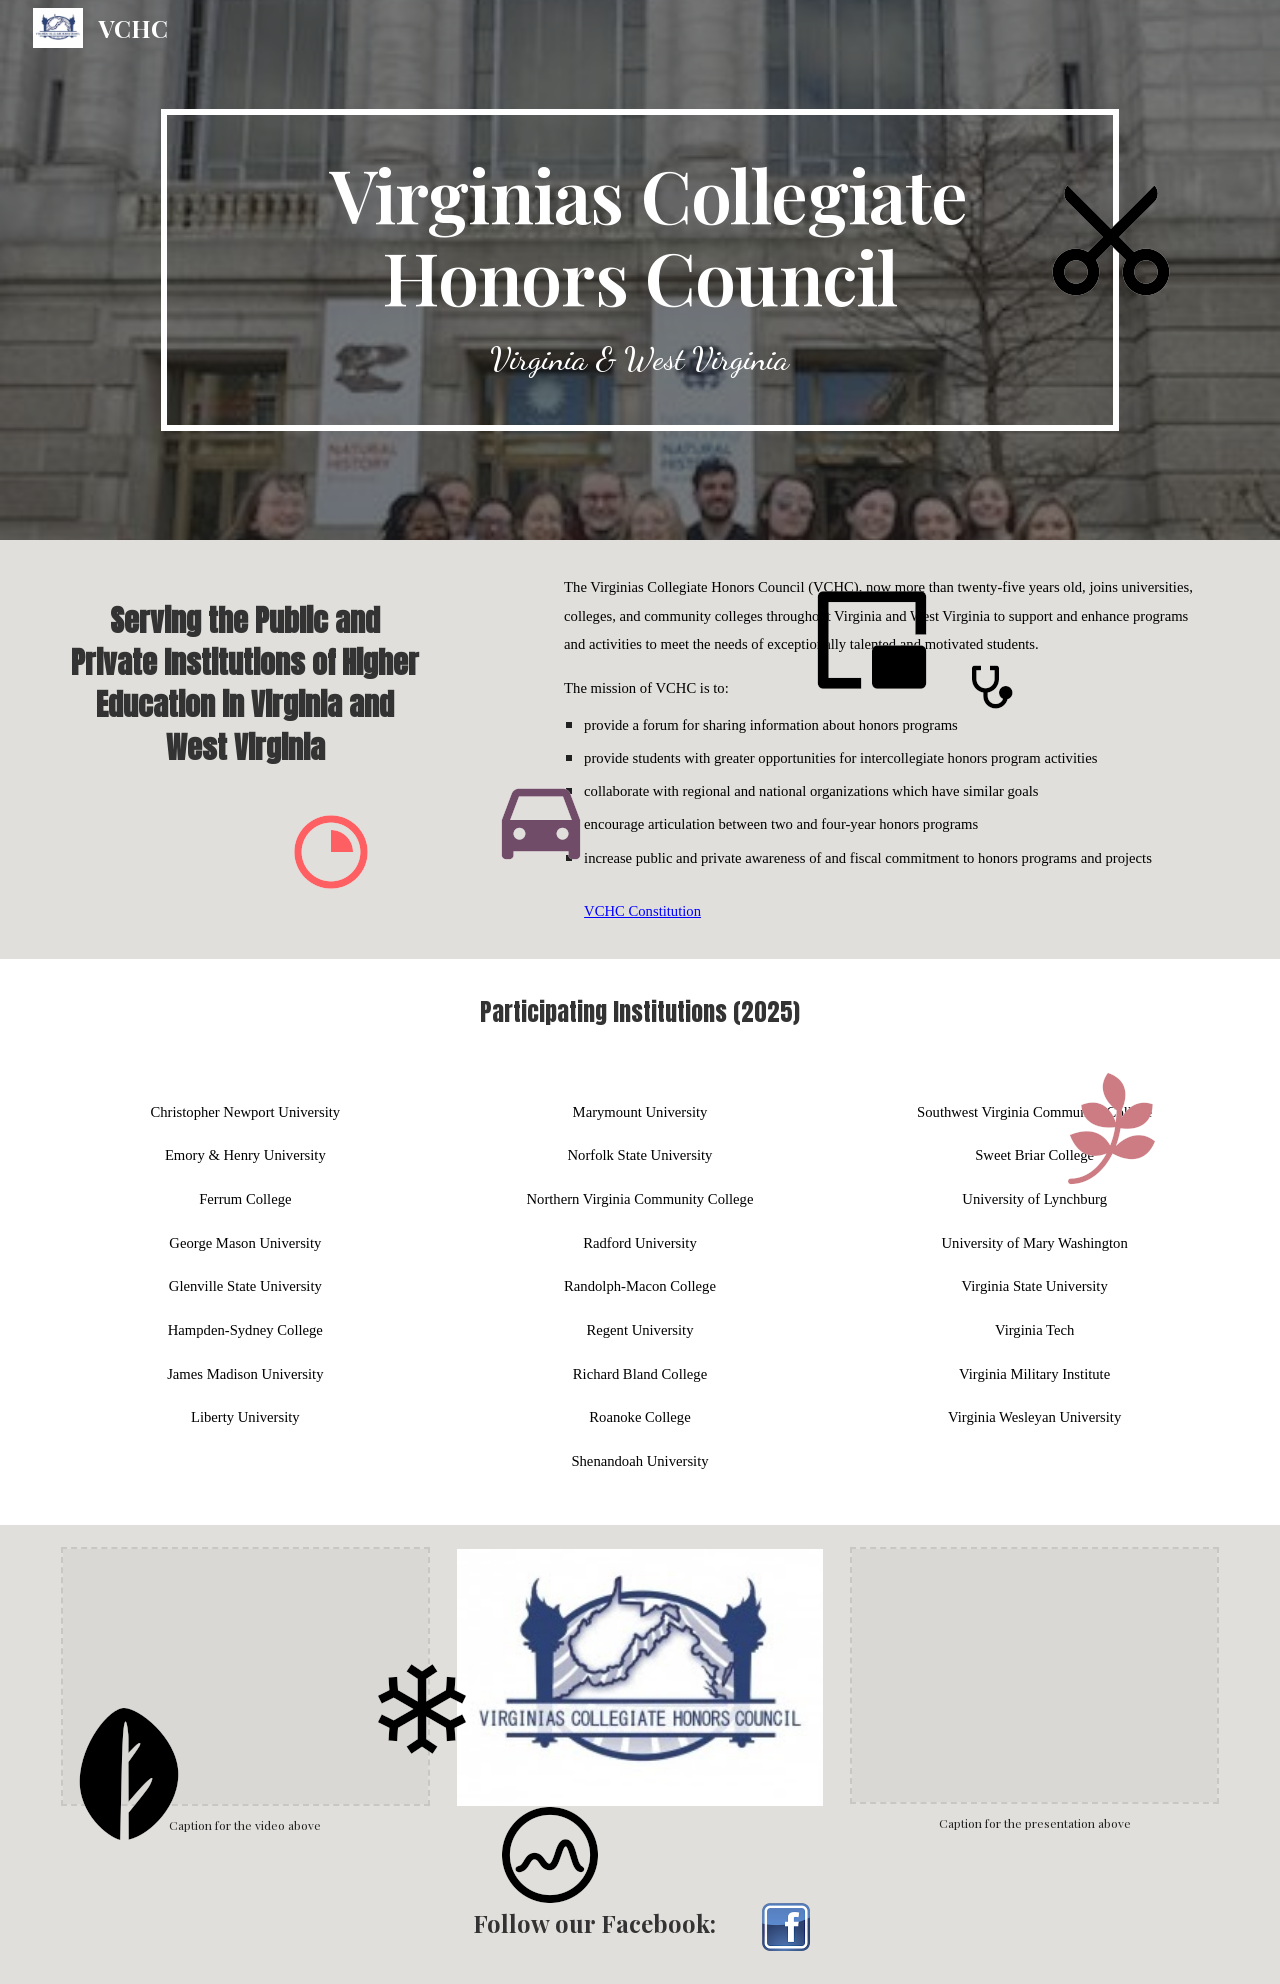  I want to click on cut selected content, so click(1111, 237).